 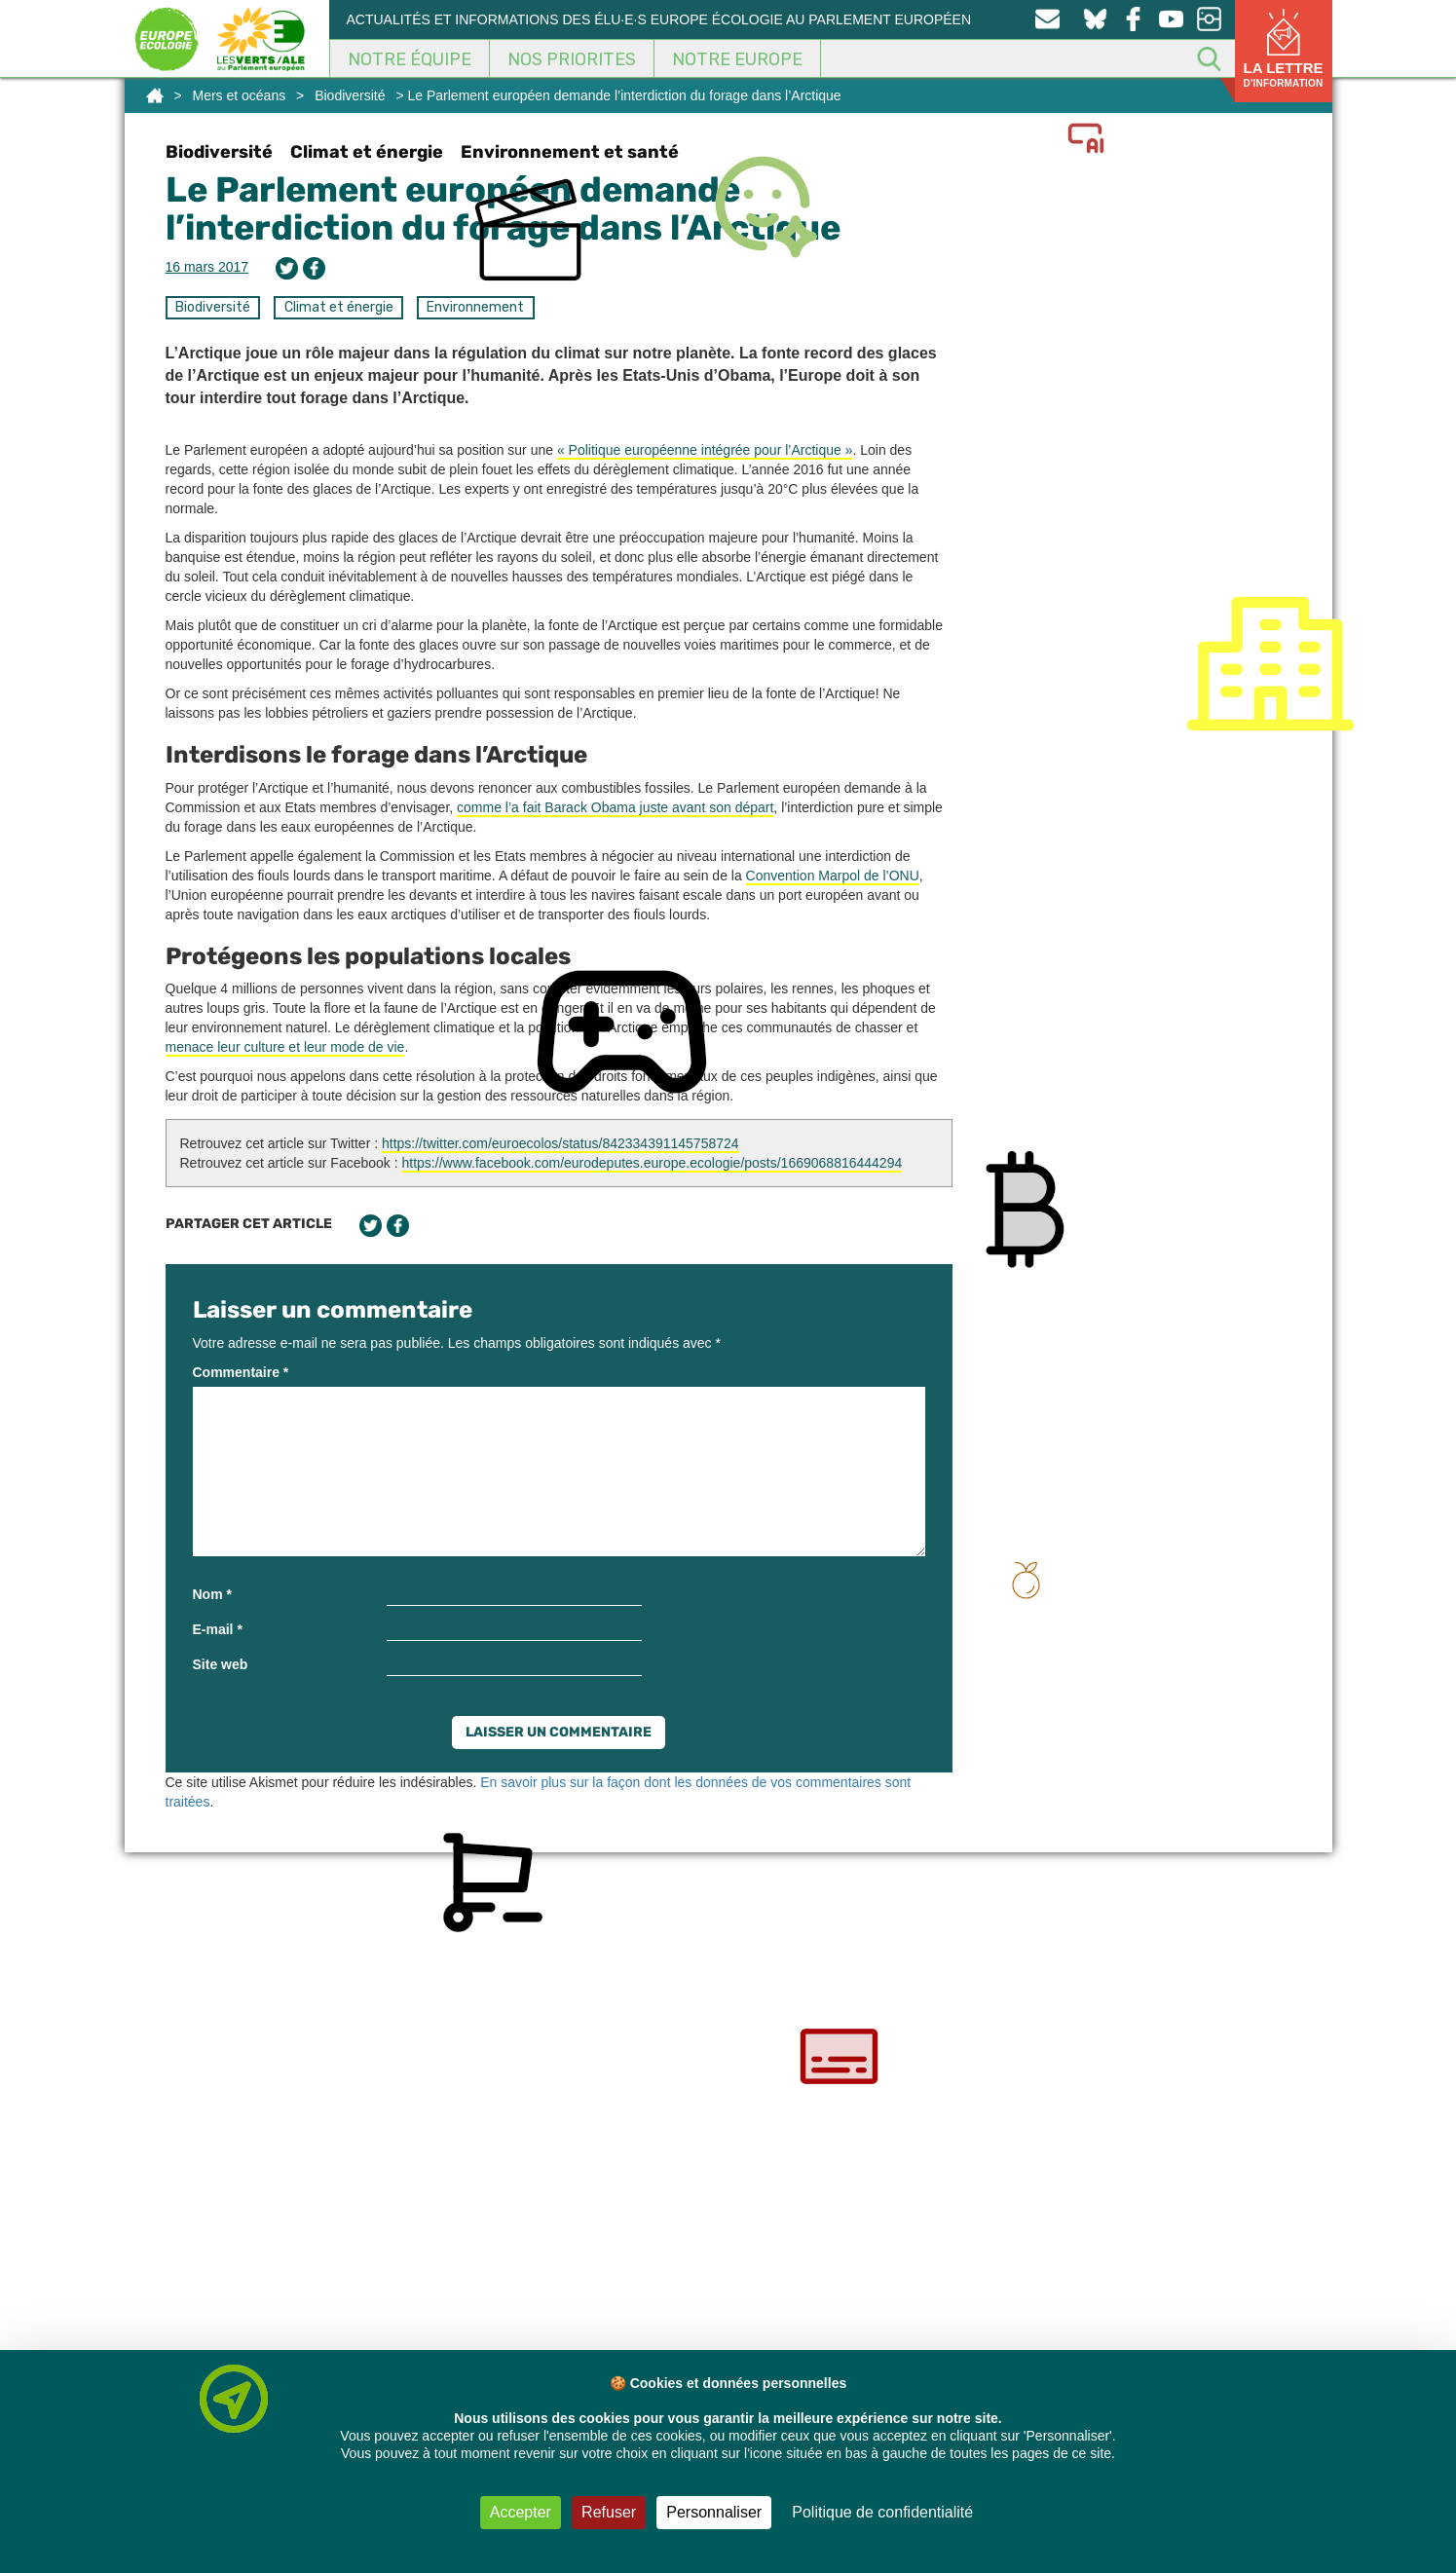 I want to click on view apartment or residential listings, so click(x=1270, y=663).